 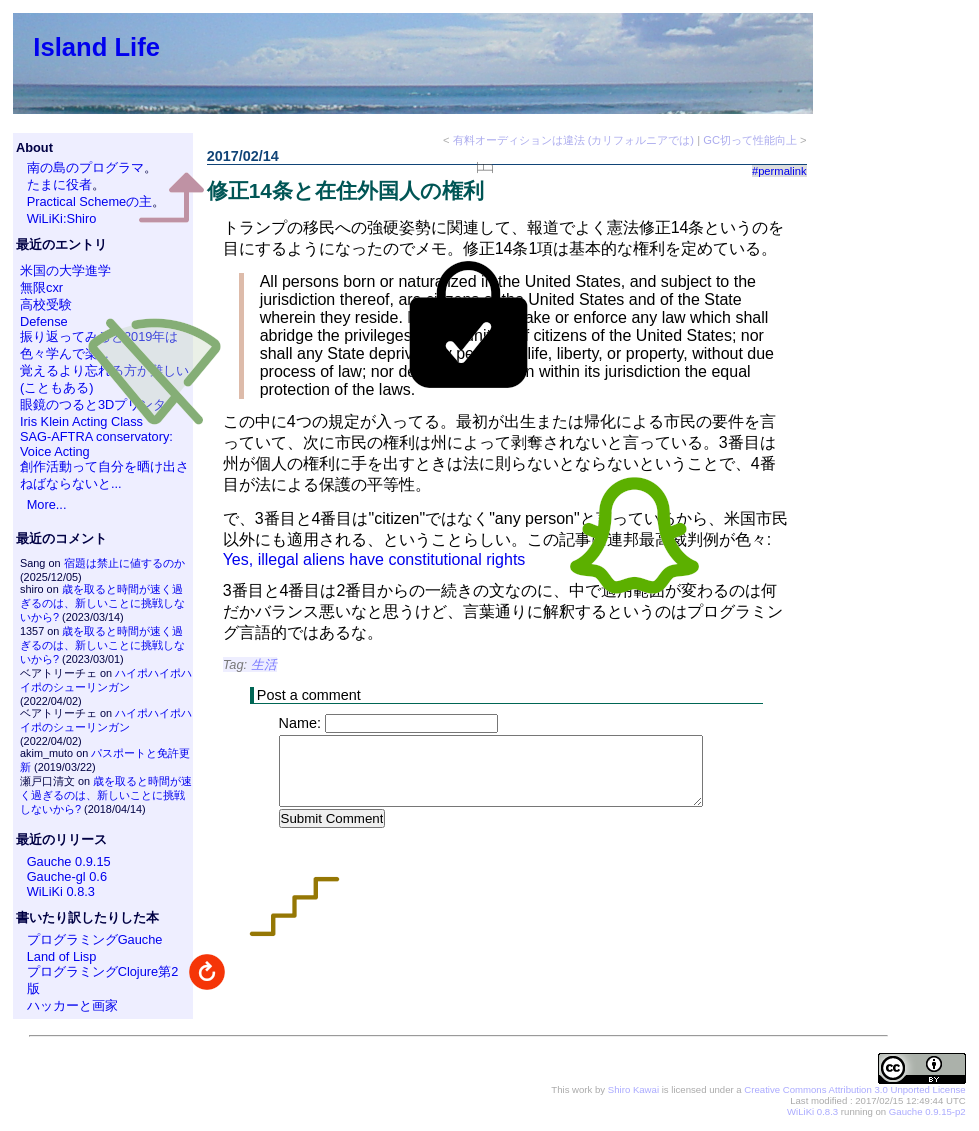 I want to click on refresh or reload content, so click(x=207, y=972).